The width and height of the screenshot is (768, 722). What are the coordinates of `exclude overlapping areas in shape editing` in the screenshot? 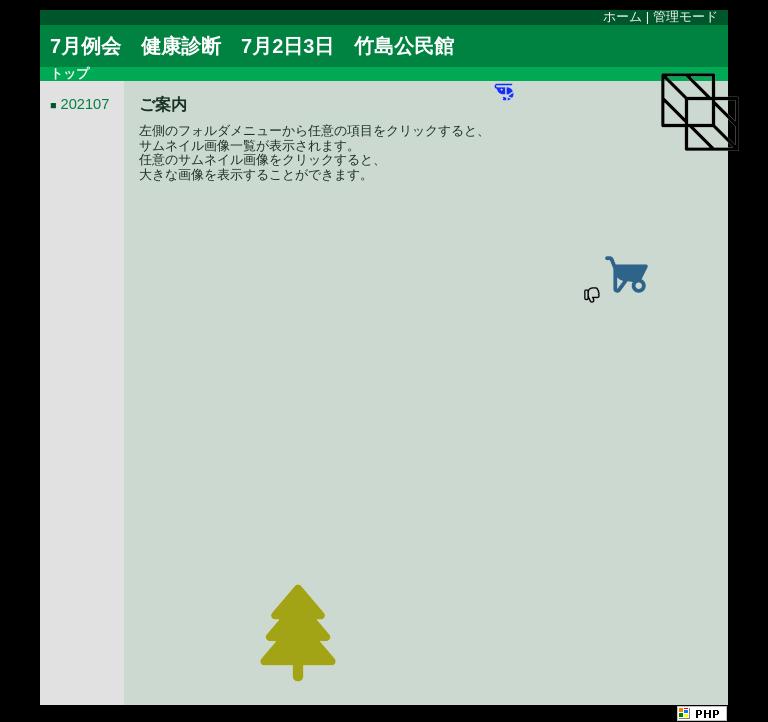 It's located at (700, 112).